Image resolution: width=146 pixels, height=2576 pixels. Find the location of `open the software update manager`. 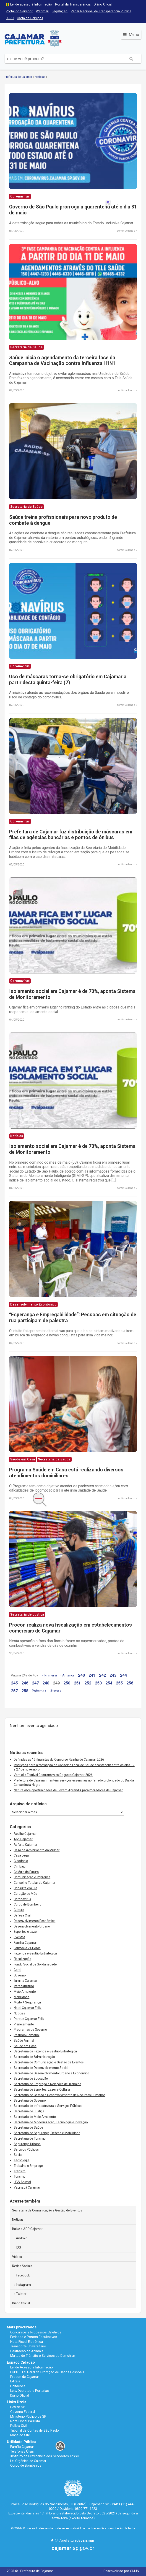

open the software update manager is located at coordinates (60, 2446).